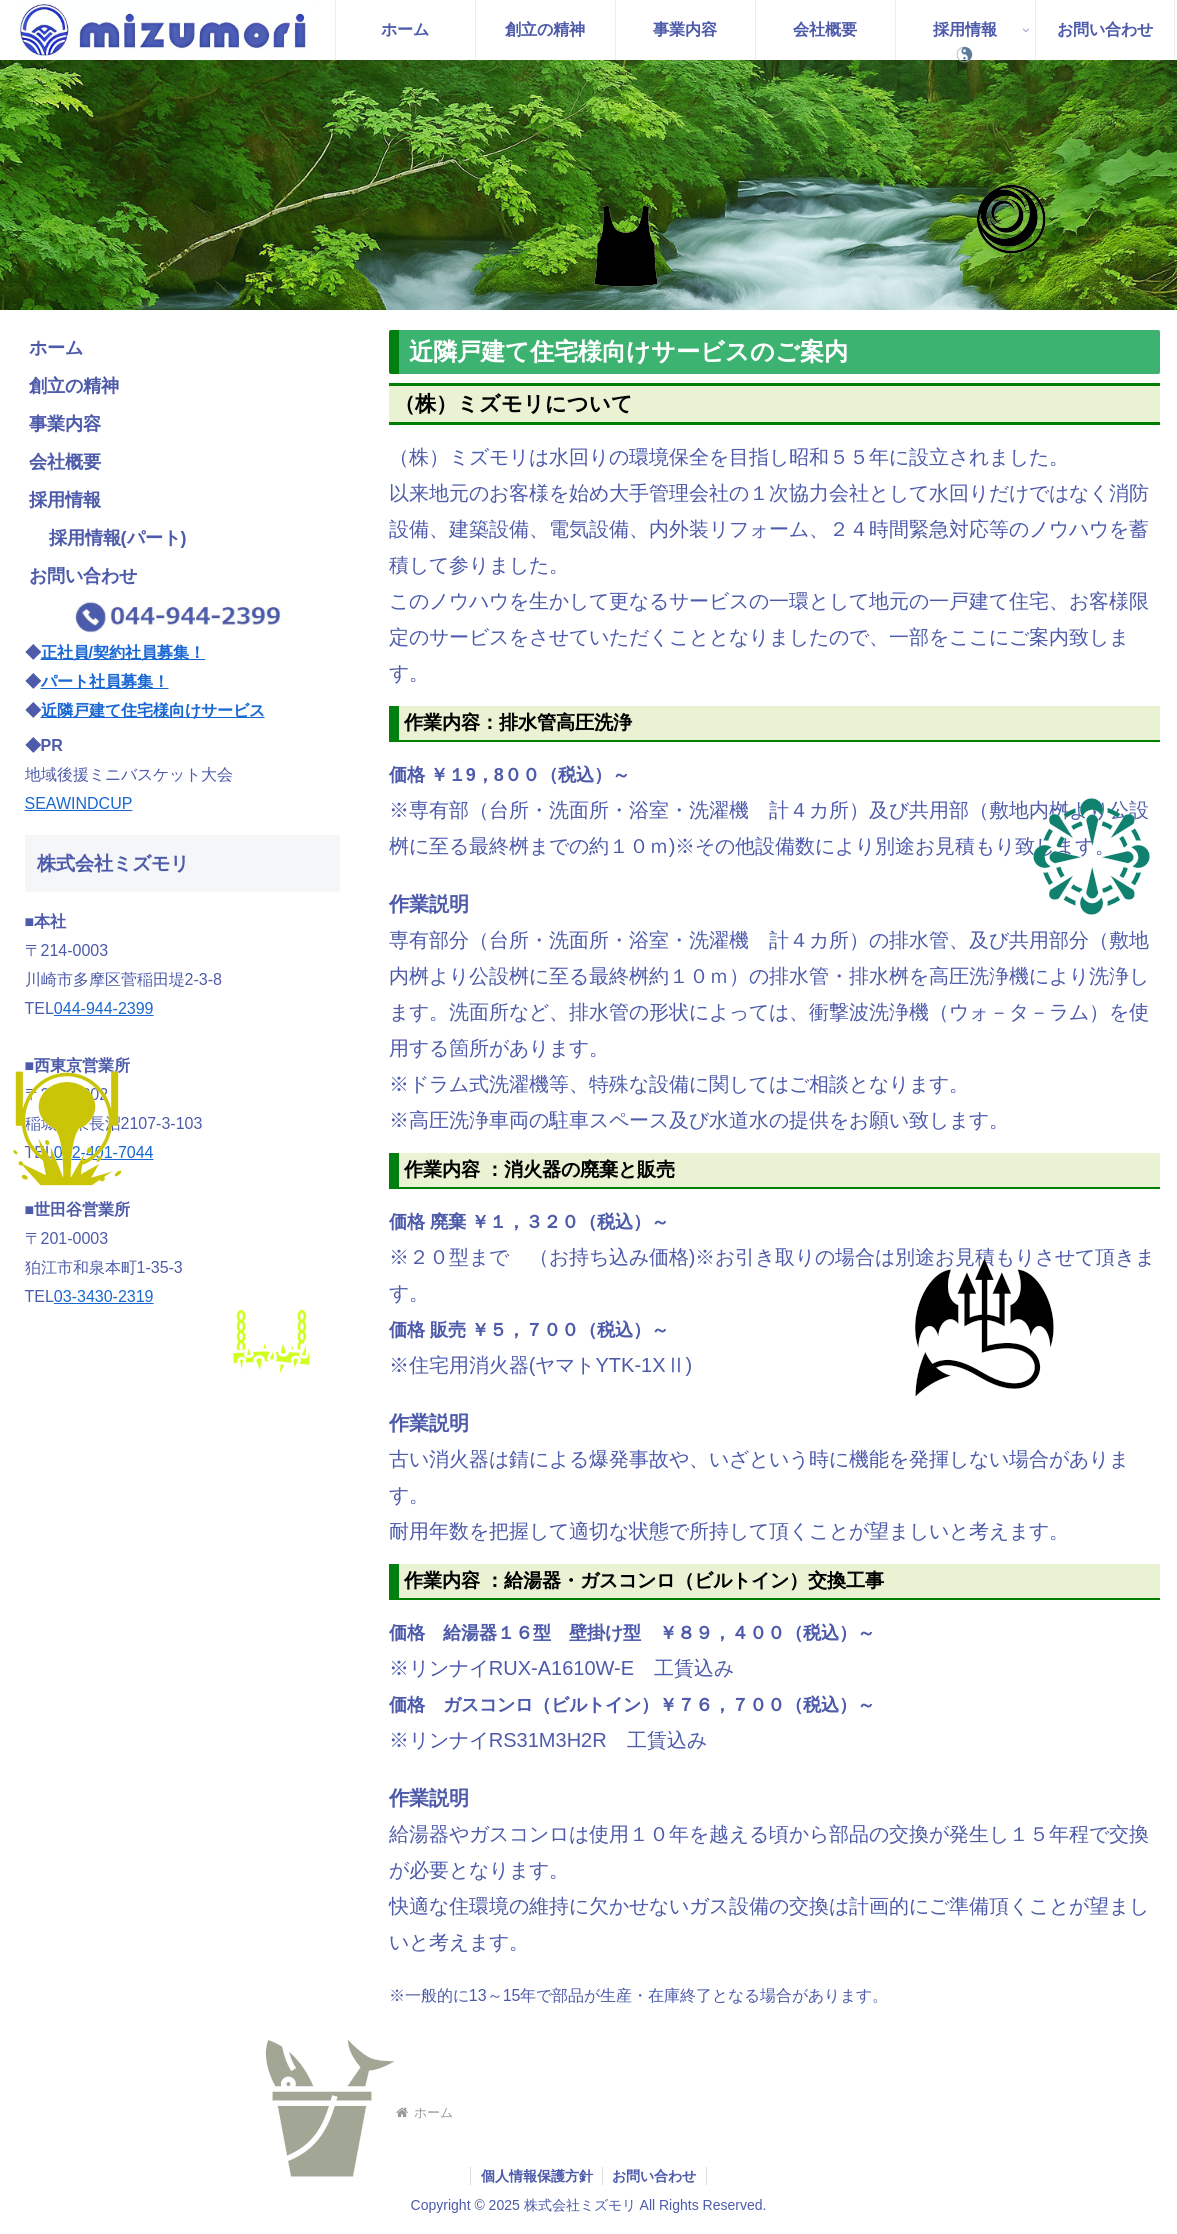  Describe the element at coordinates (1012, 219) in the screenshot. I see `indicates loading or processing state` at that location.